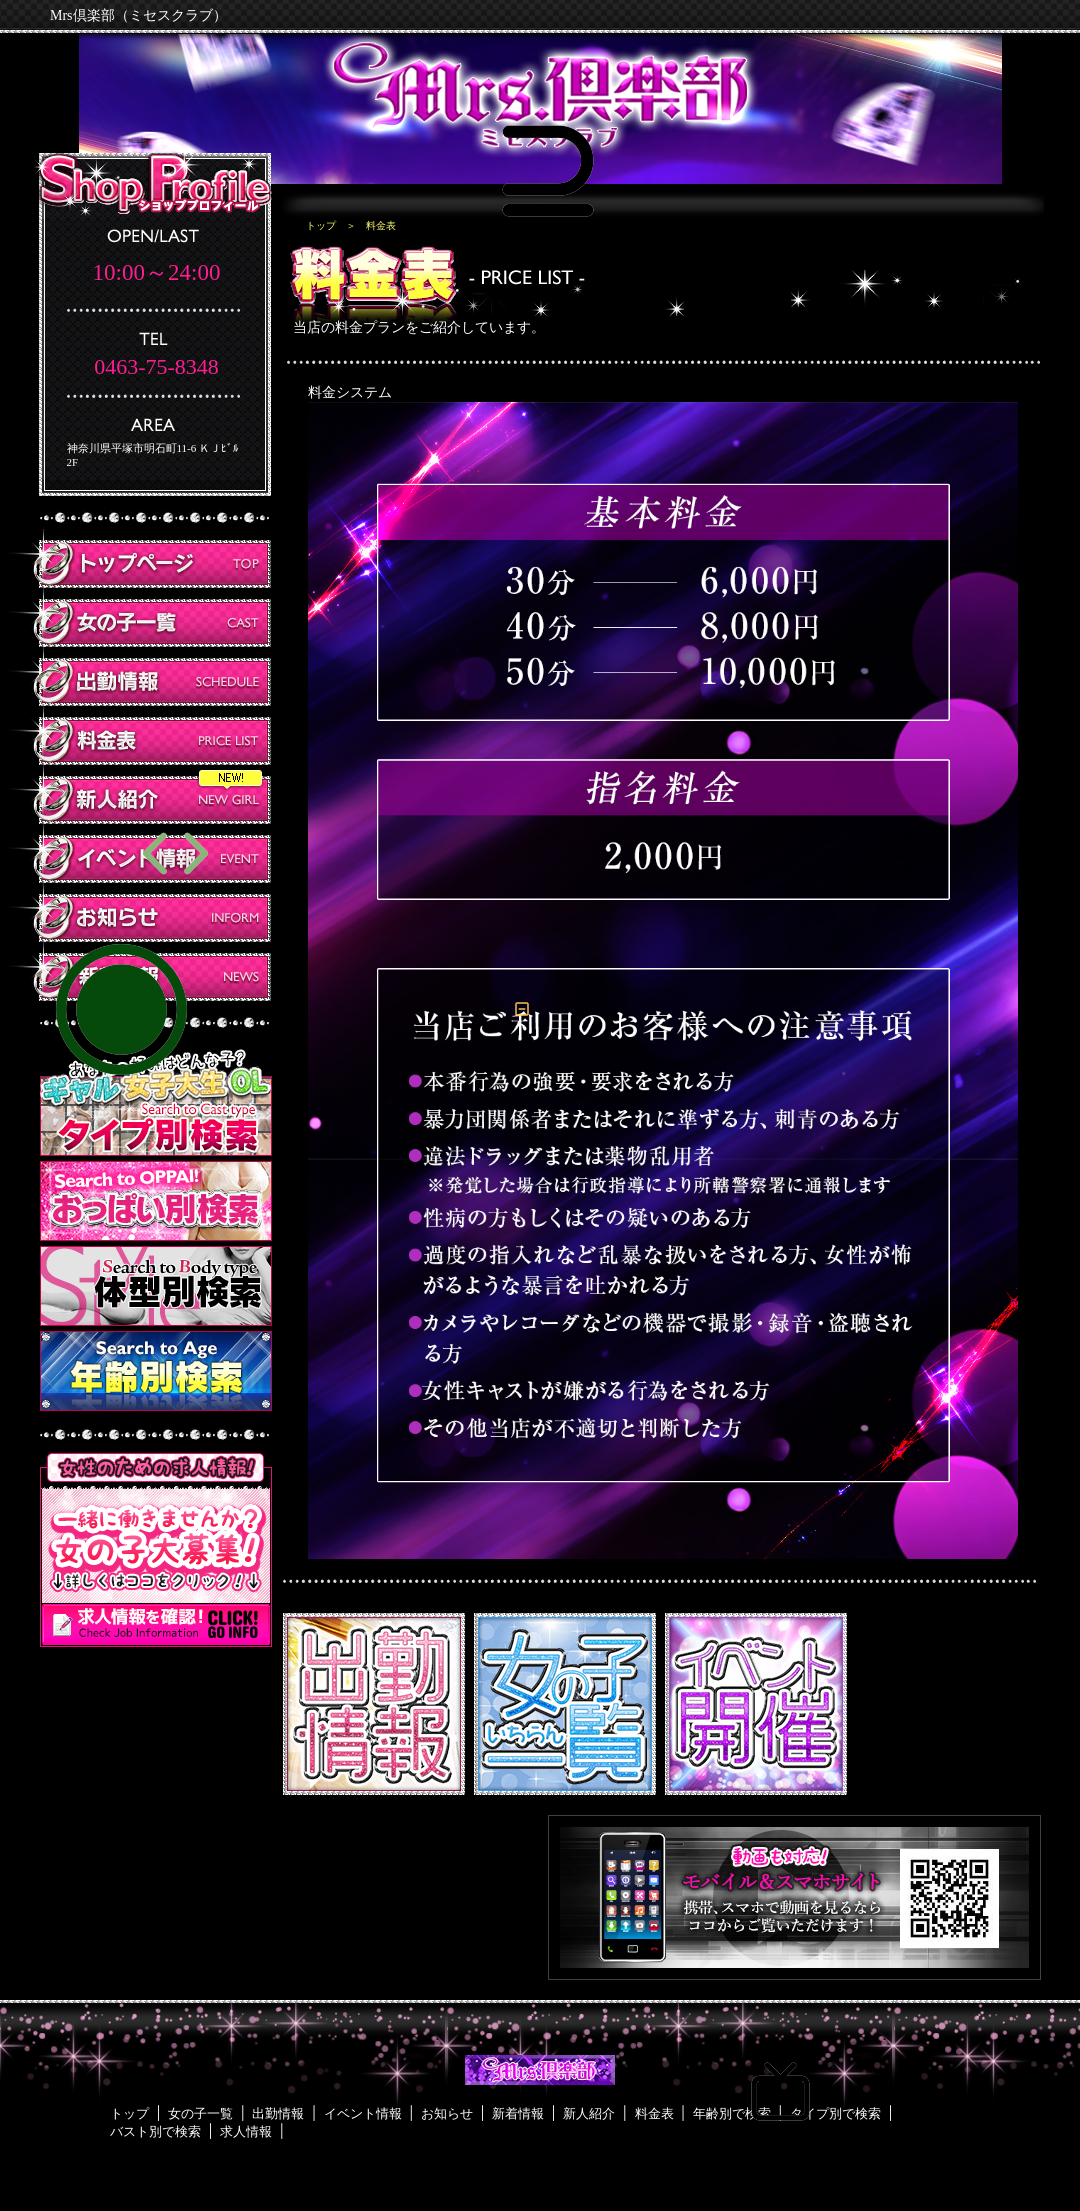 This screenshot has width=1080, height=2211. Describe the element at coordinates (121, 1009) in the screenshot. I see `indicates a selected radio button option` at that location.